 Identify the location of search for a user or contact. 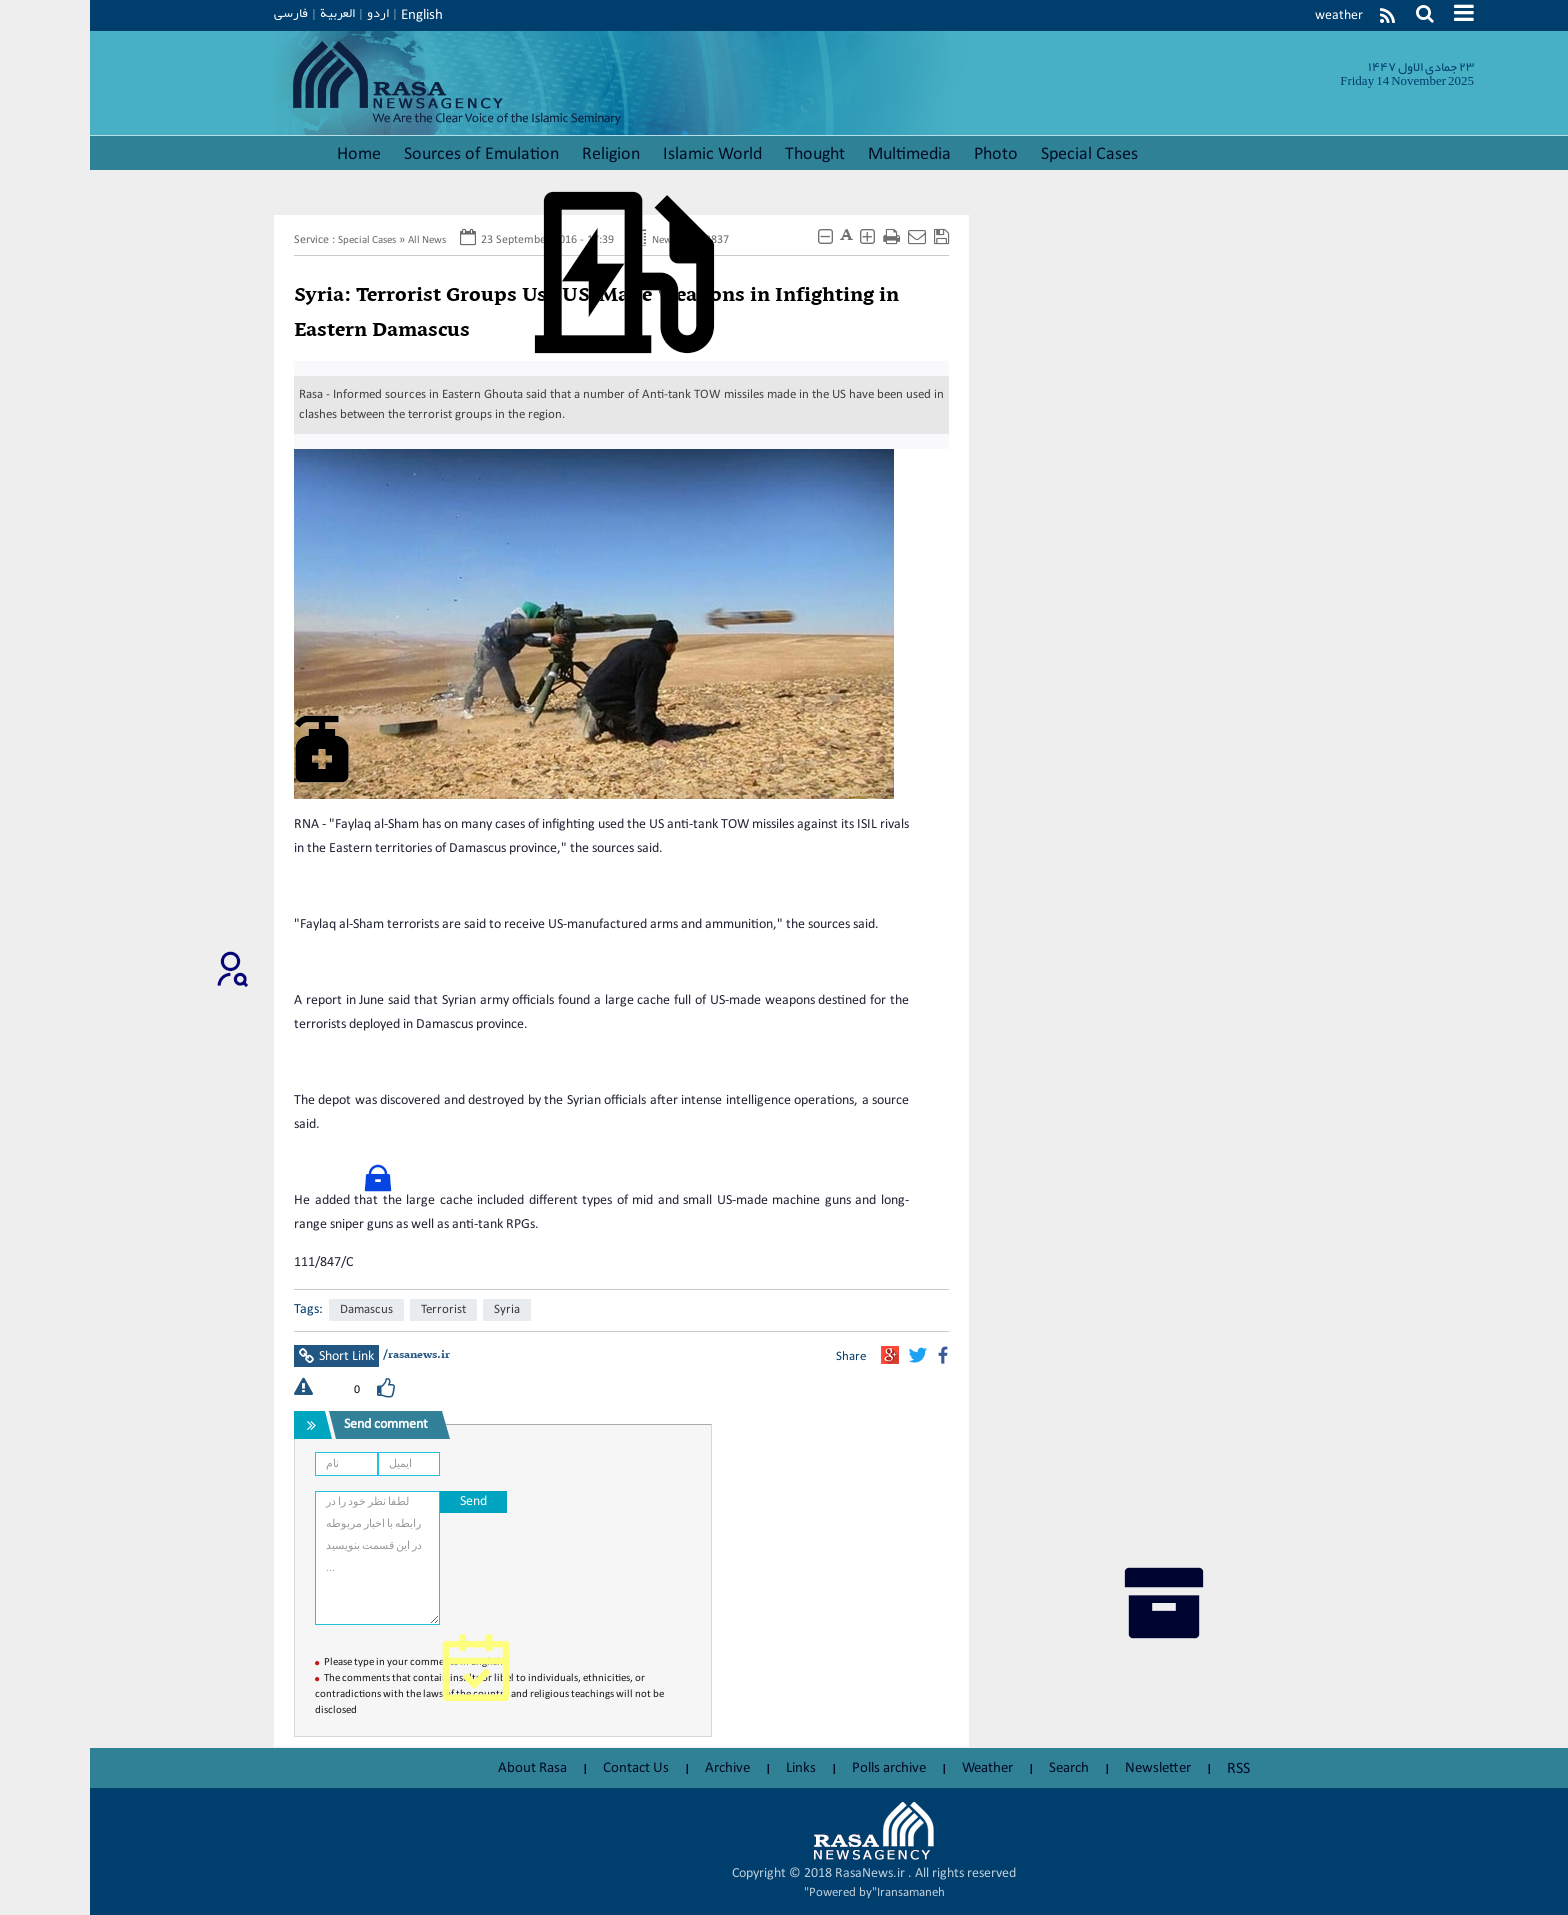
(230, 969).